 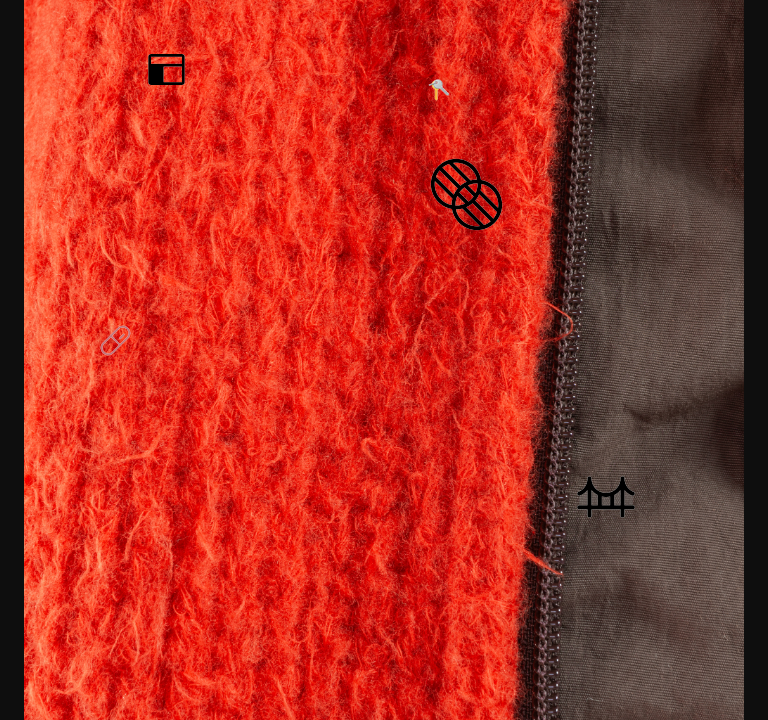 I want to click on access medication or health information, so click(x=115, y=340).